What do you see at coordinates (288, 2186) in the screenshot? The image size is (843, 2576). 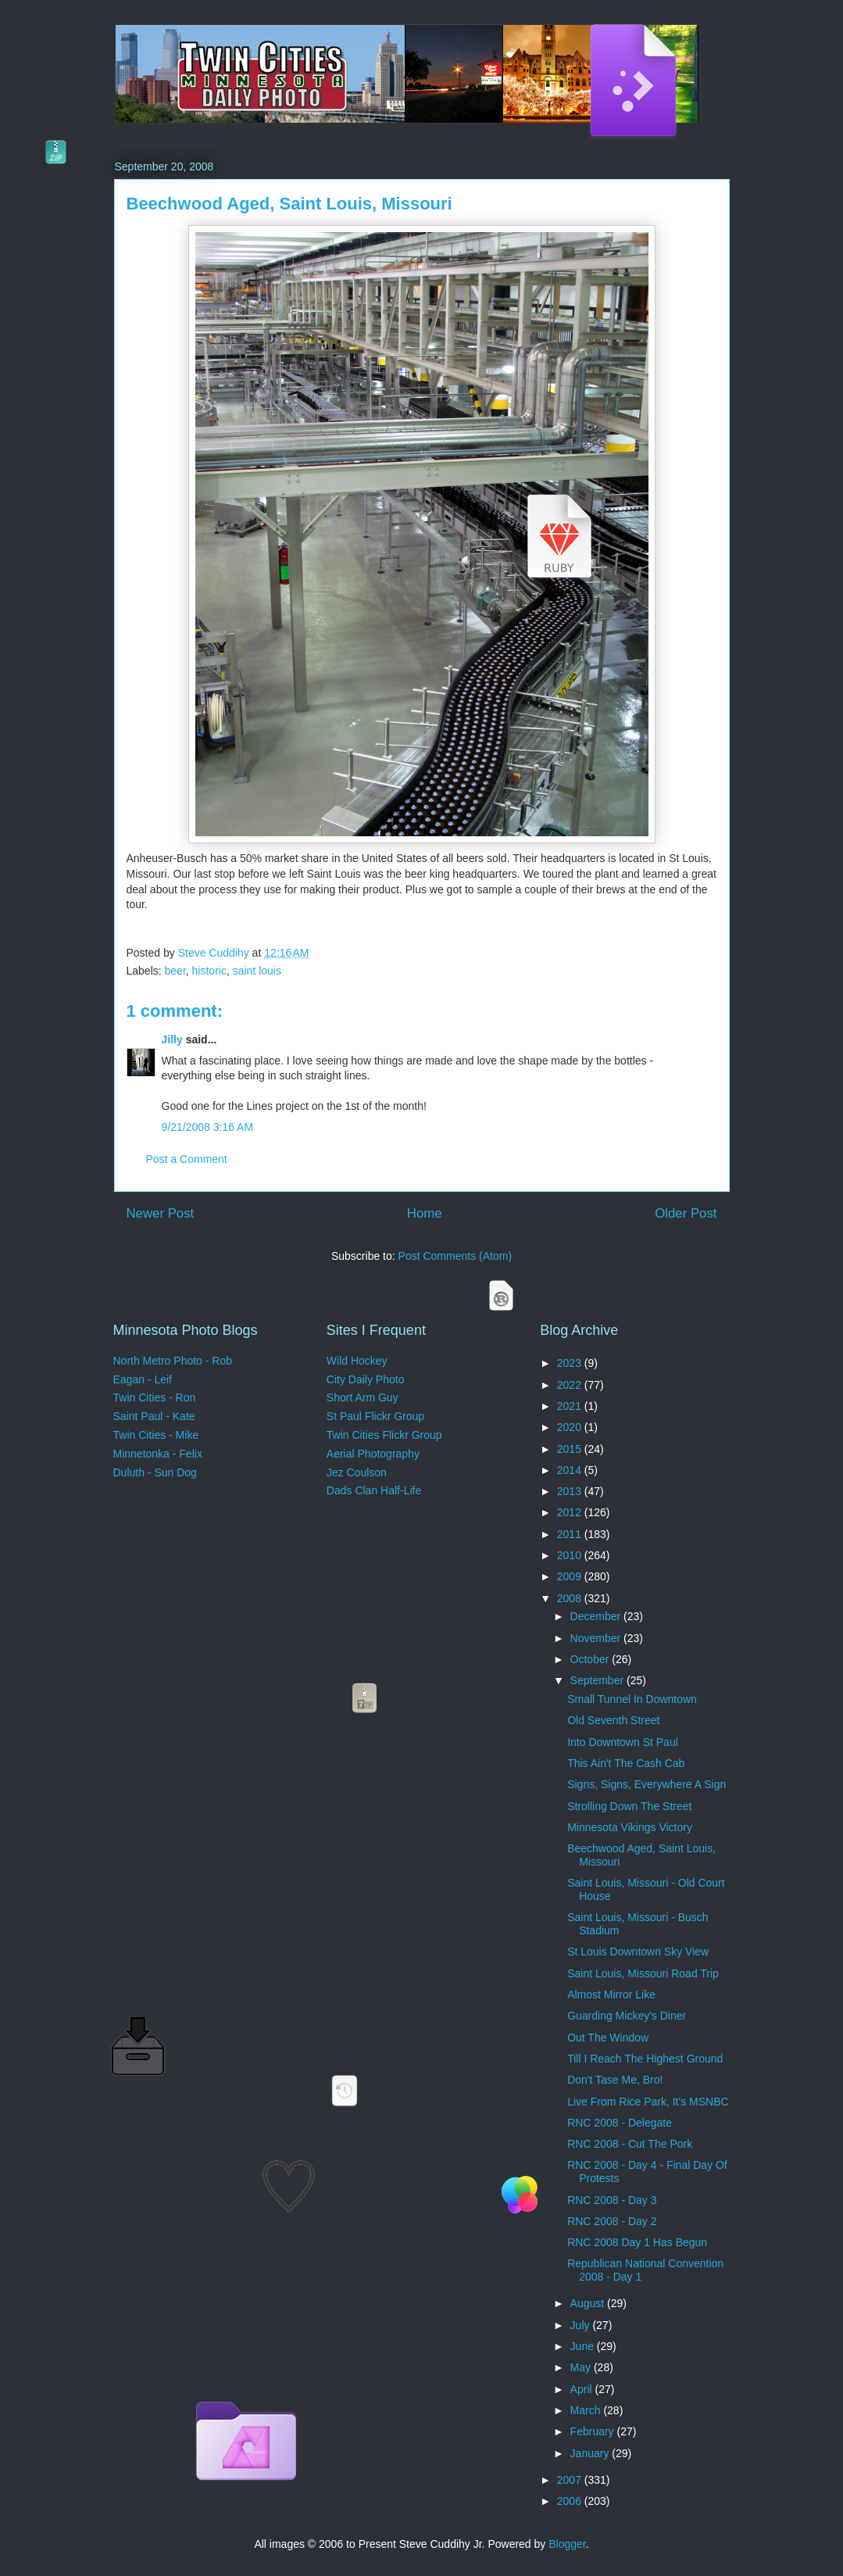 I see `add to favorites` at bounding box center [288, 2186].